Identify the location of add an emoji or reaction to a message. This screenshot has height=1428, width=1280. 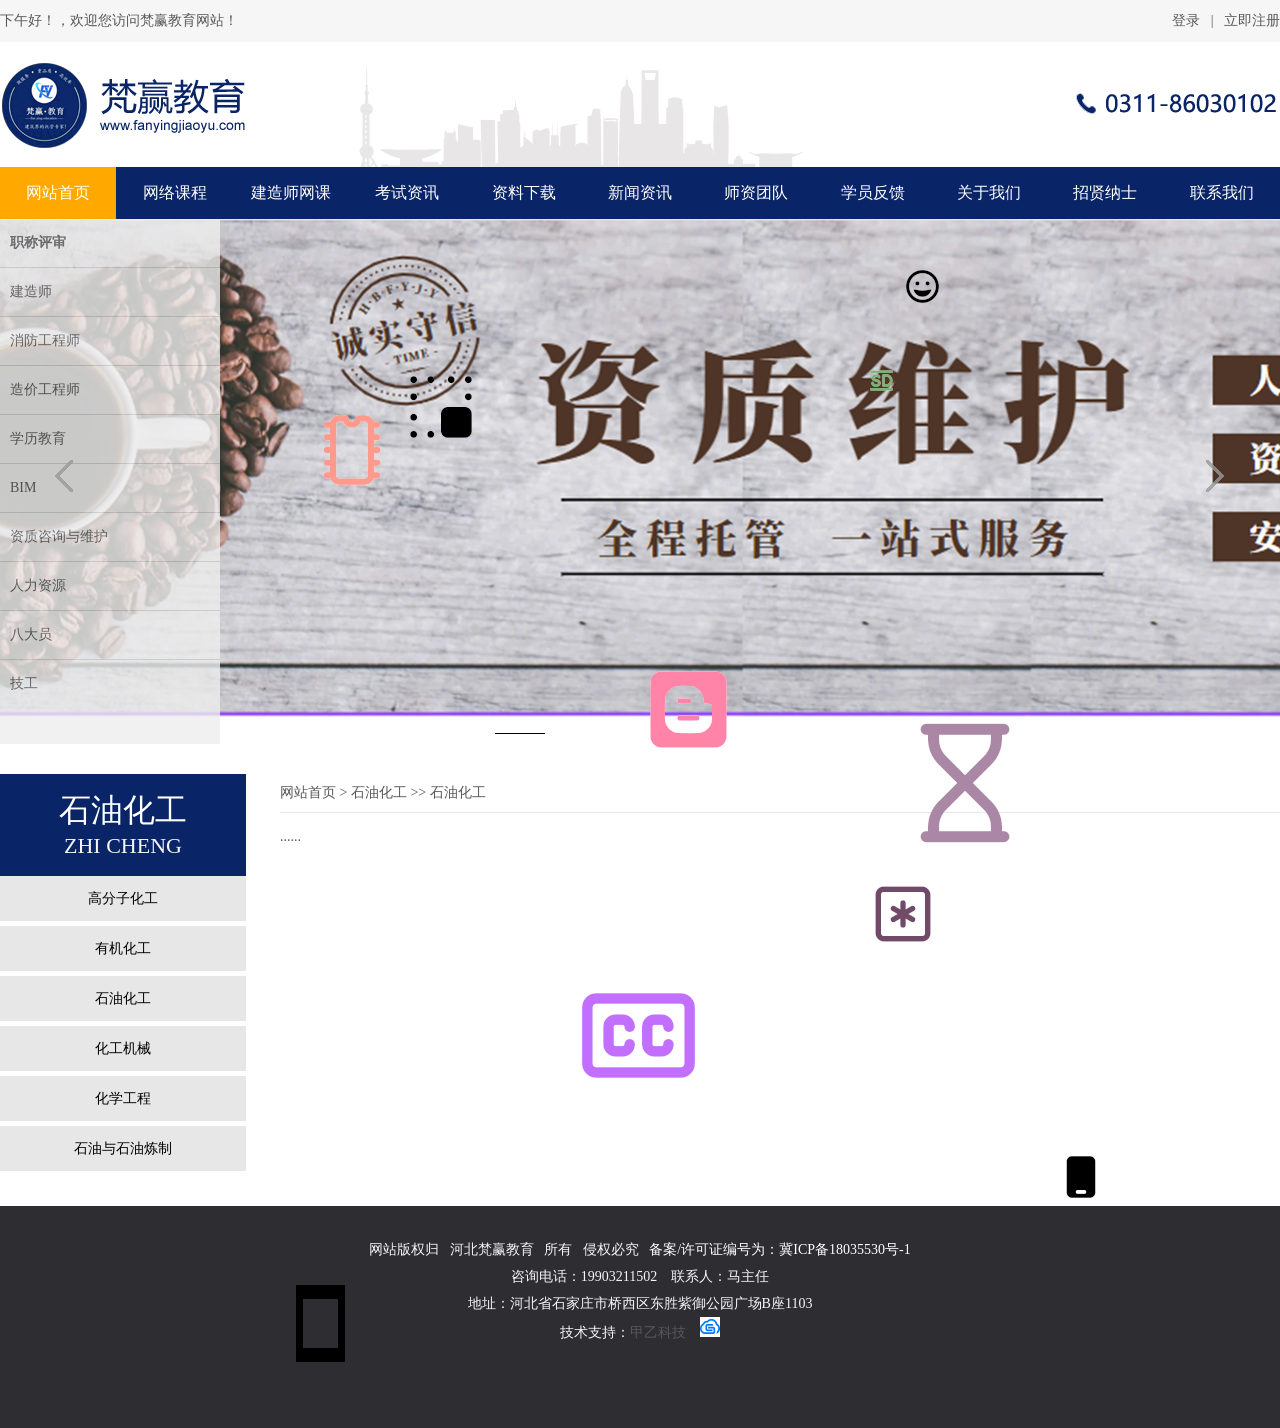
(922, 286).